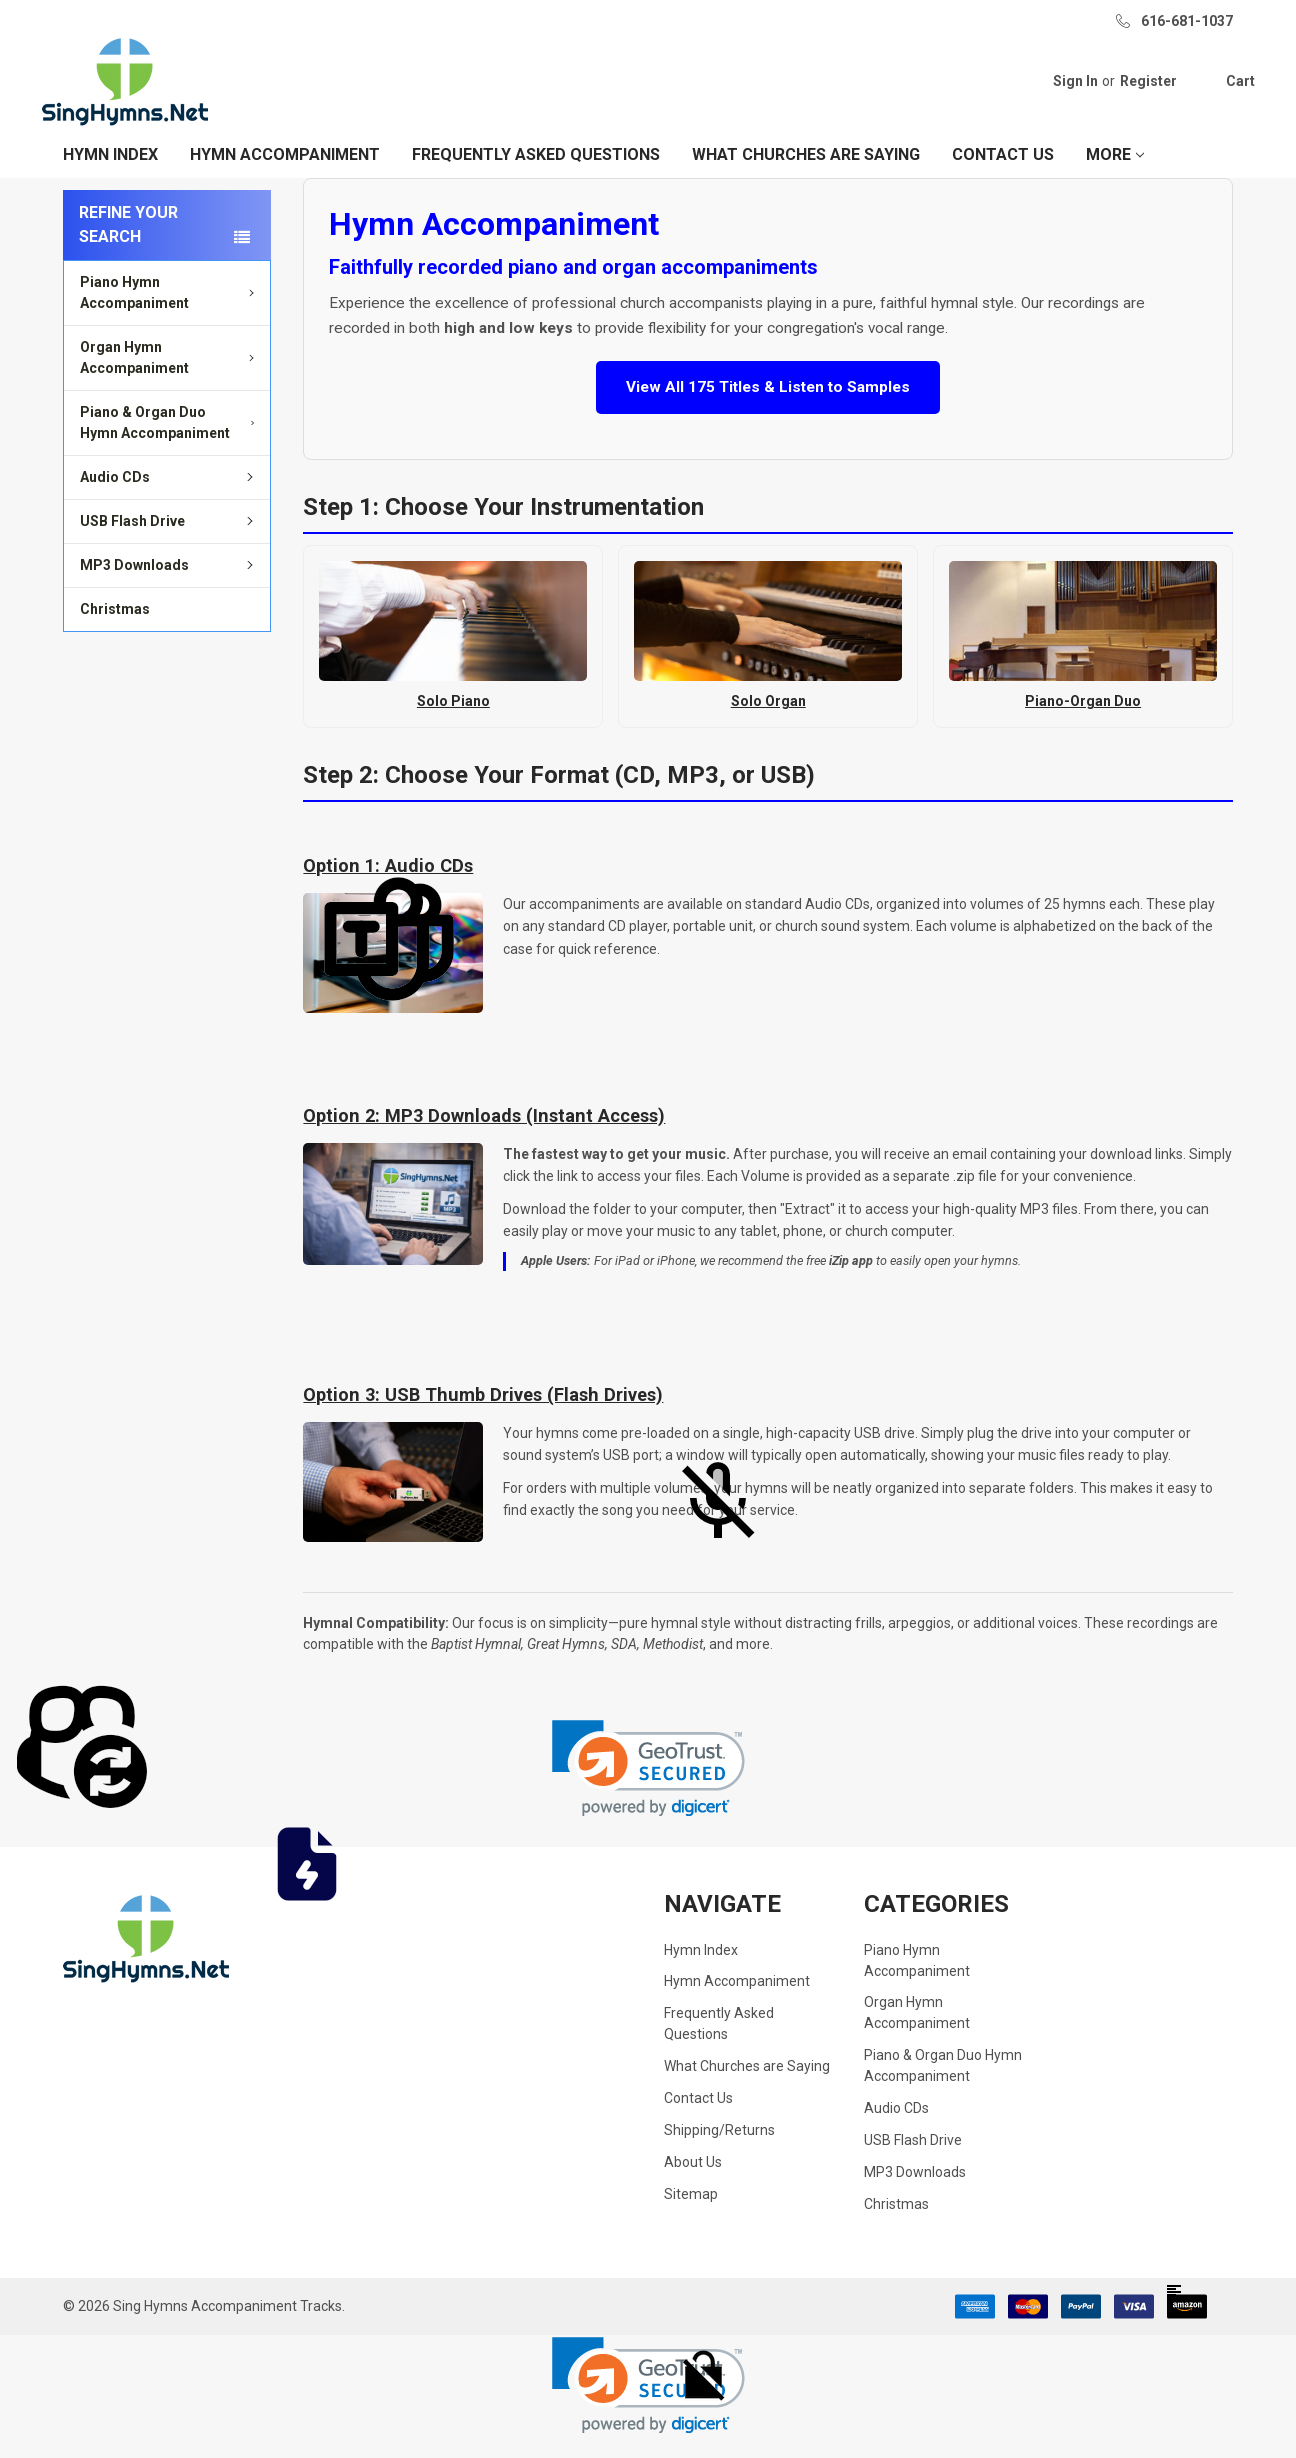 The height and width of the screenshot is (2458, 1296). What do you see at coordinates (703, 2375) in the screenshot?
I see `indicates connection is not encrypted or secure` at bounding box center [703, 2375].